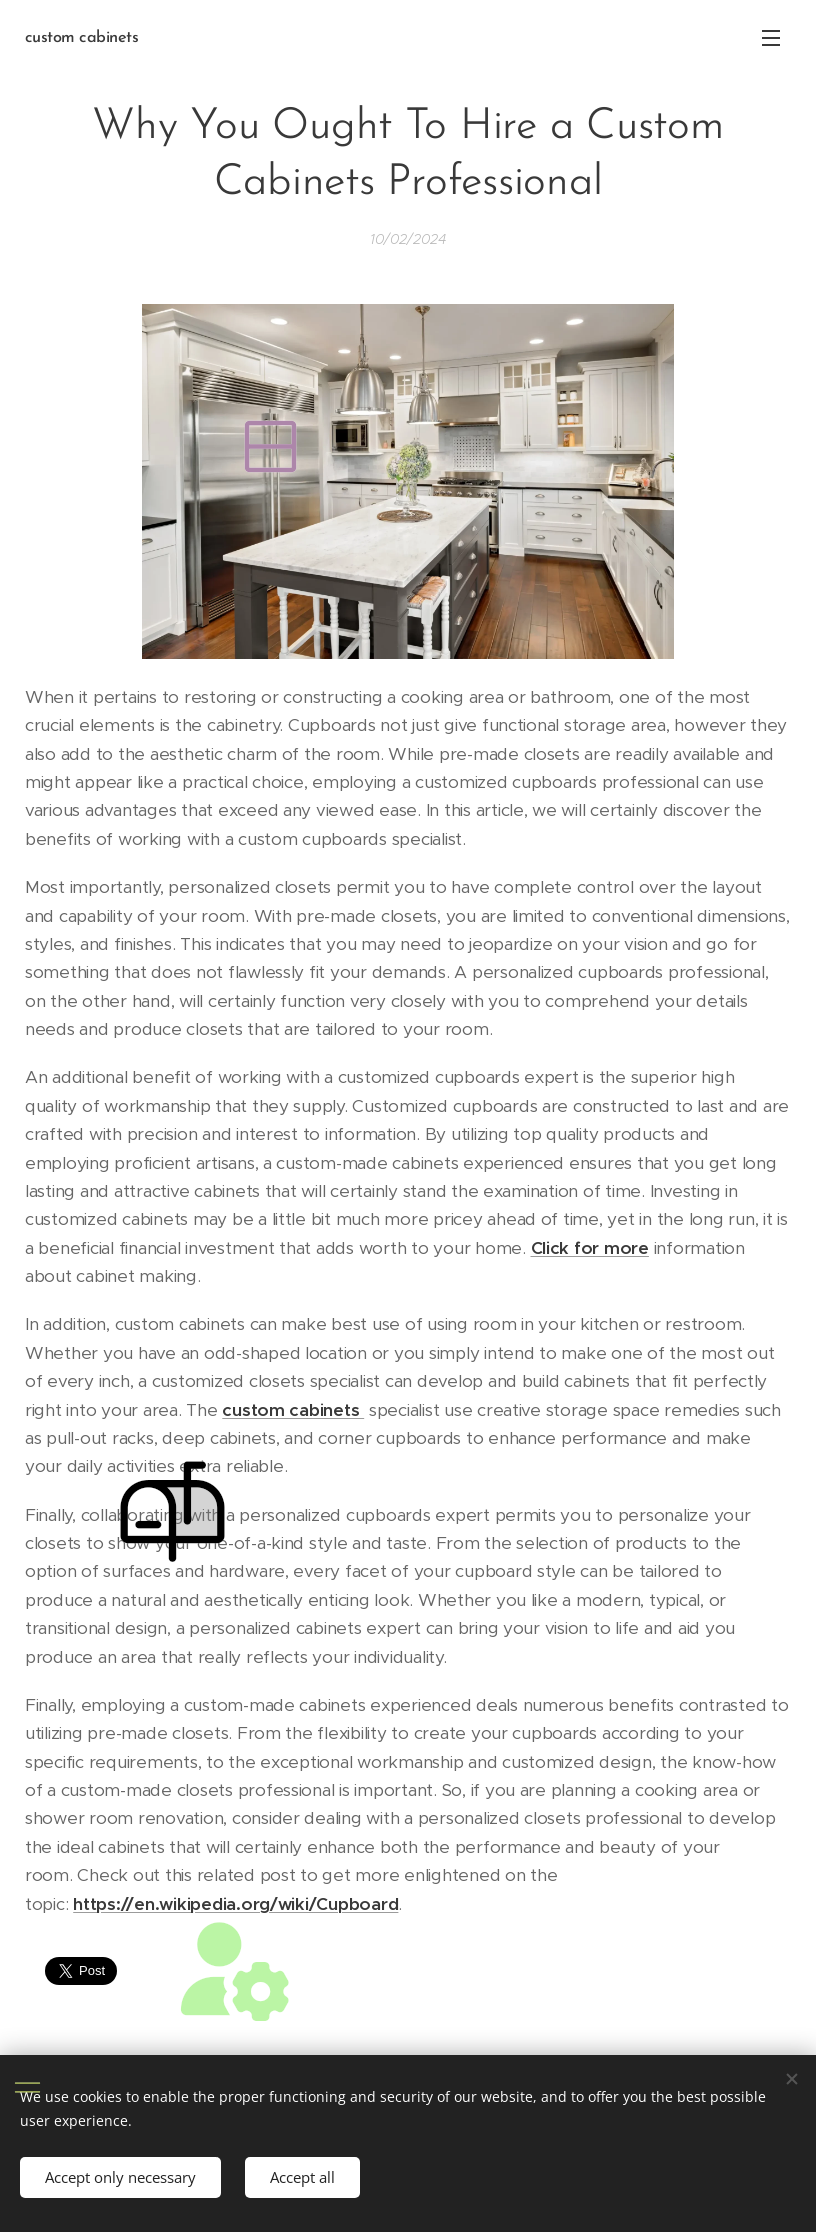  Describe the element at coordinates (231, 1968) in the screenshot. I see `access user settings or preferences` at that location.